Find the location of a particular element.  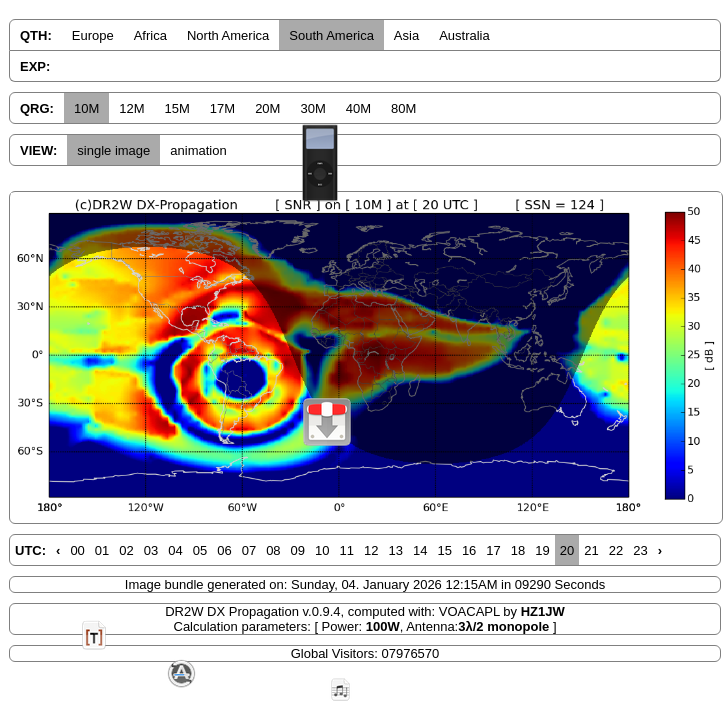

open a lilypond music notation file is located at coordinates (340, 689).